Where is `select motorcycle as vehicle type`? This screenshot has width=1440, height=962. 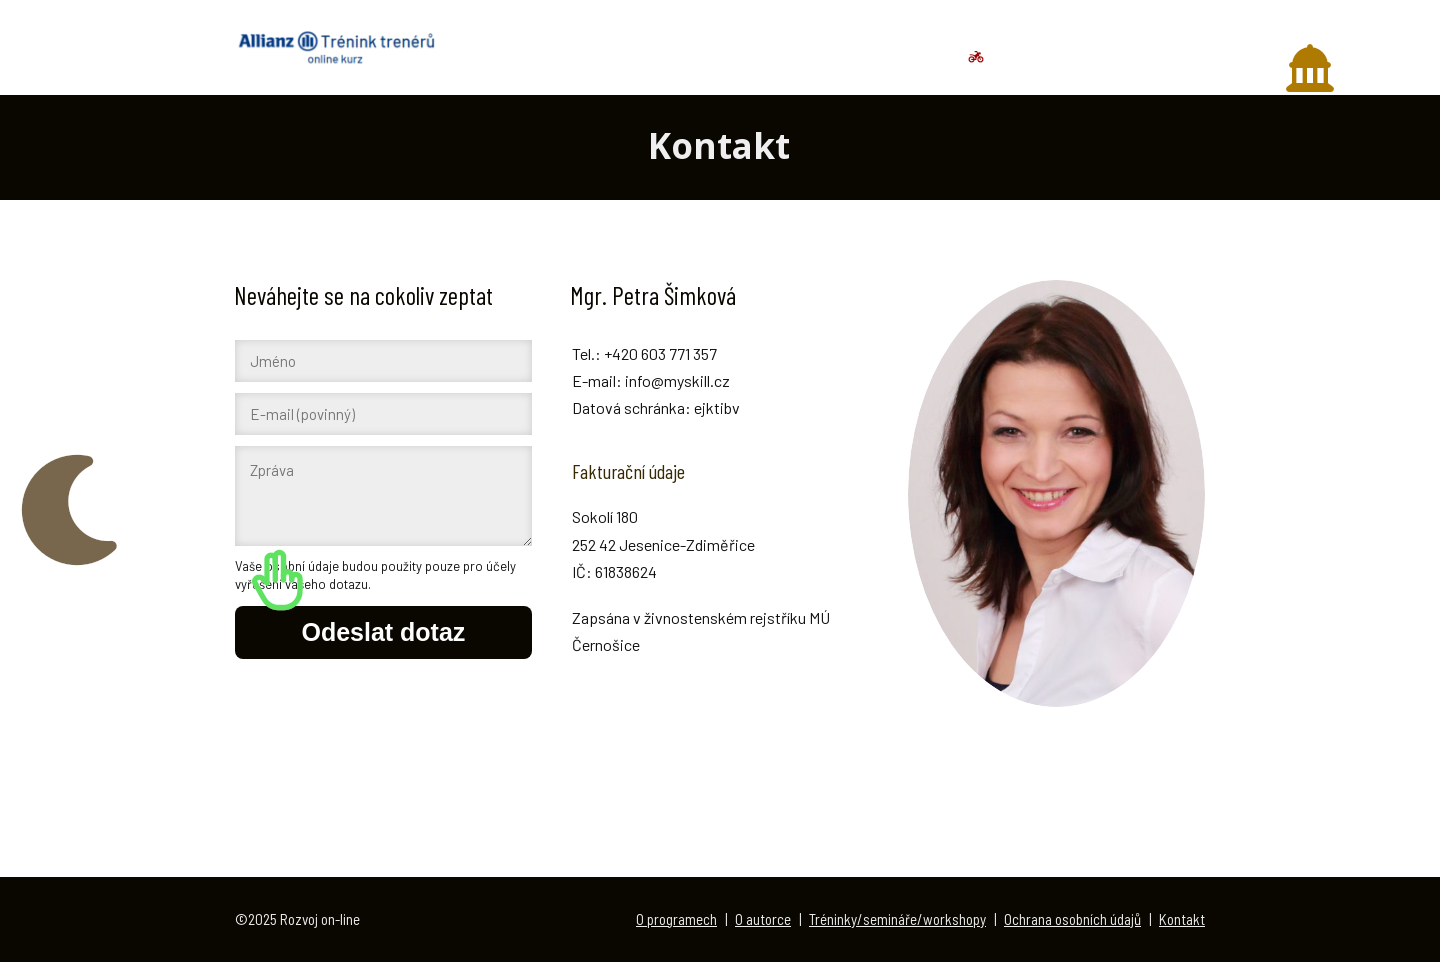
select motorcycle as vehicle type is located at coordinates (976, 57).